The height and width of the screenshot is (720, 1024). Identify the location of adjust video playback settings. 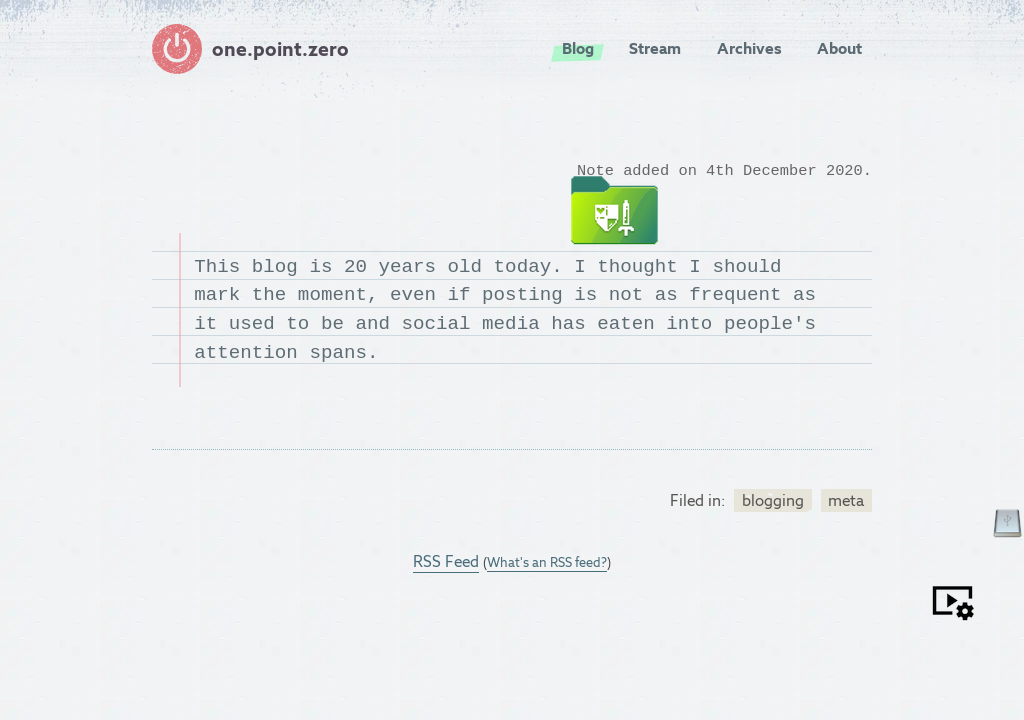
(952, 600).